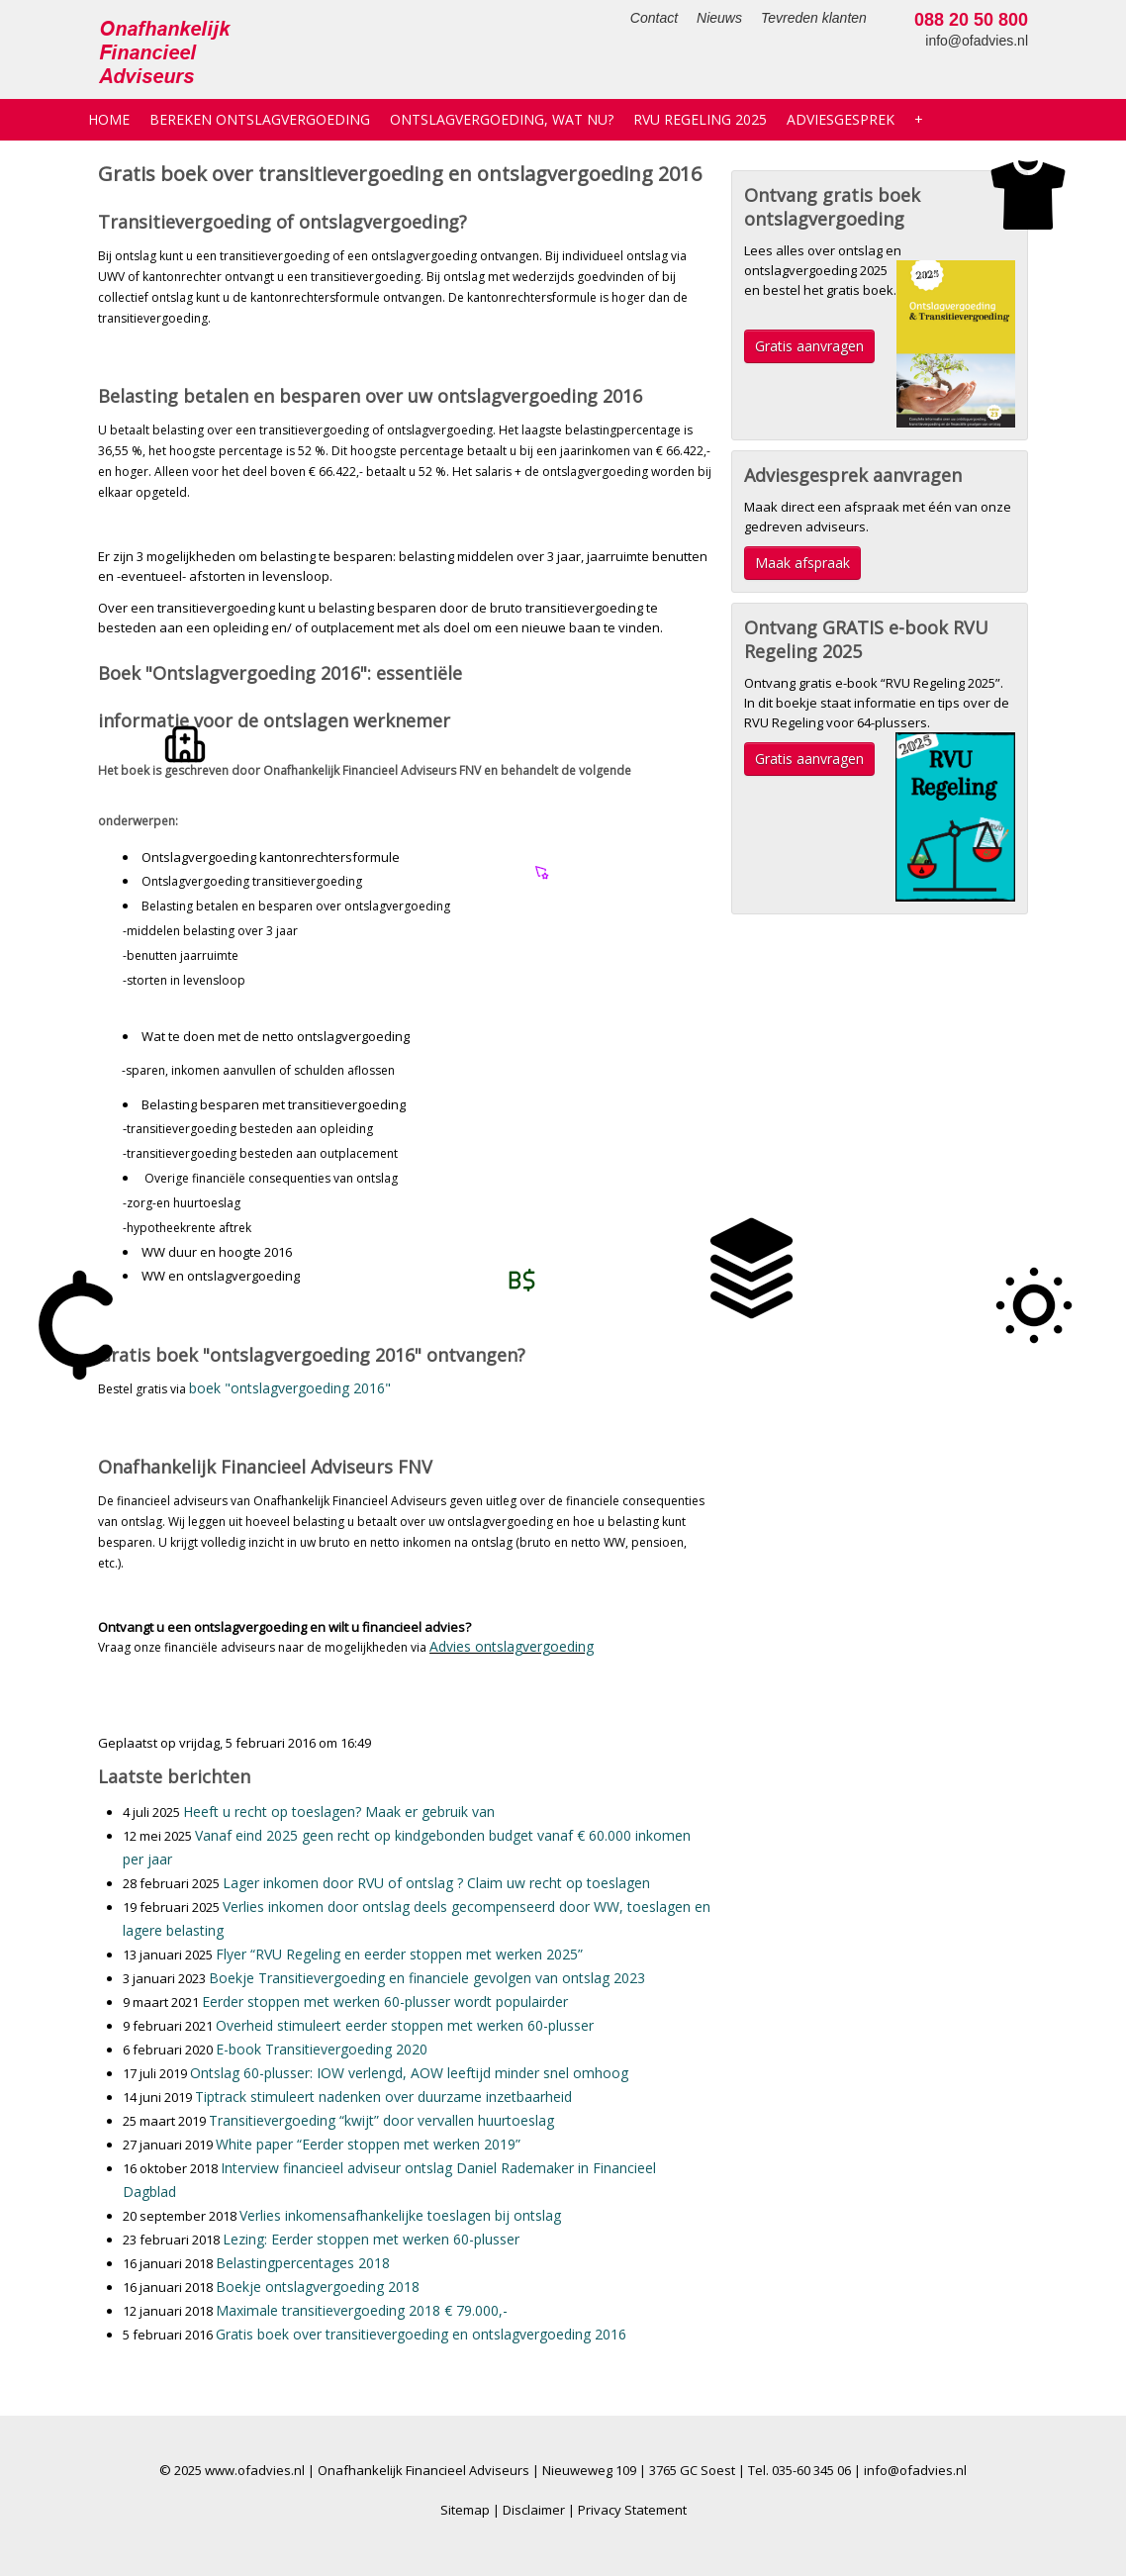 This screenshot has width=1126, height=2576. What do you see at coordinates (1034, 1305) in the screenshot?
I see `adjust screen brightness to low setting` at bounding box center [1034, 1305].